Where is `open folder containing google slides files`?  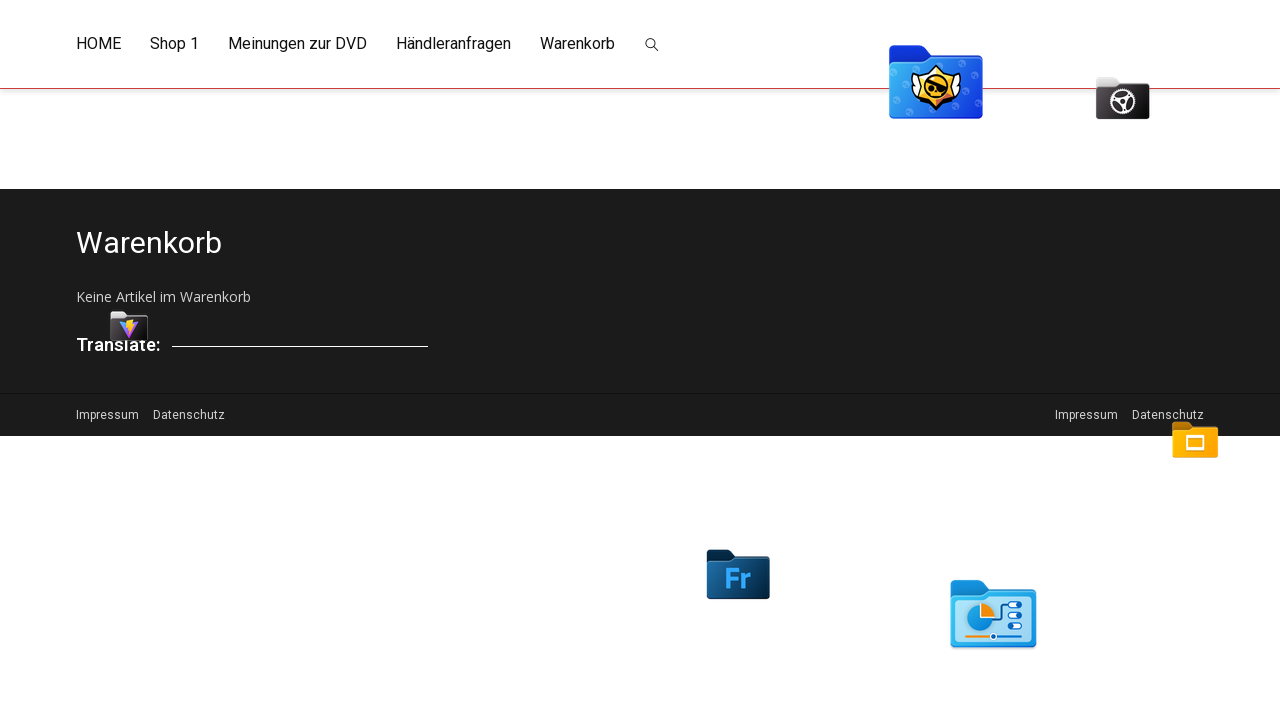 open folder containing google slides files is located at coordinates (1195, 441).